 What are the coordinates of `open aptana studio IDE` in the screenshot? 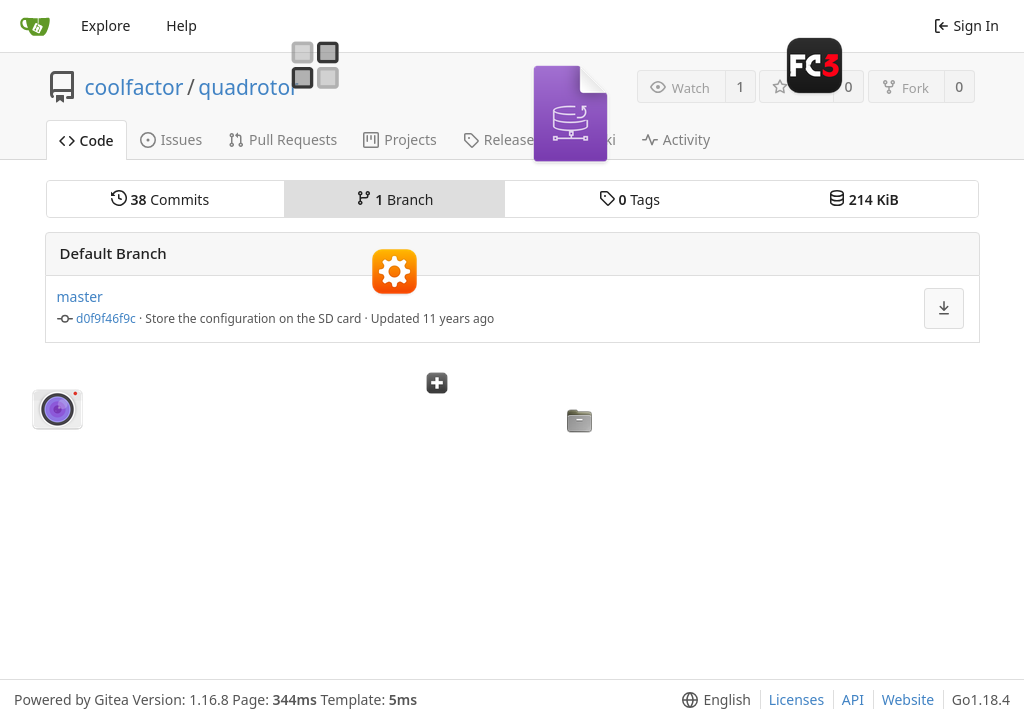 It's located at (394, 271).